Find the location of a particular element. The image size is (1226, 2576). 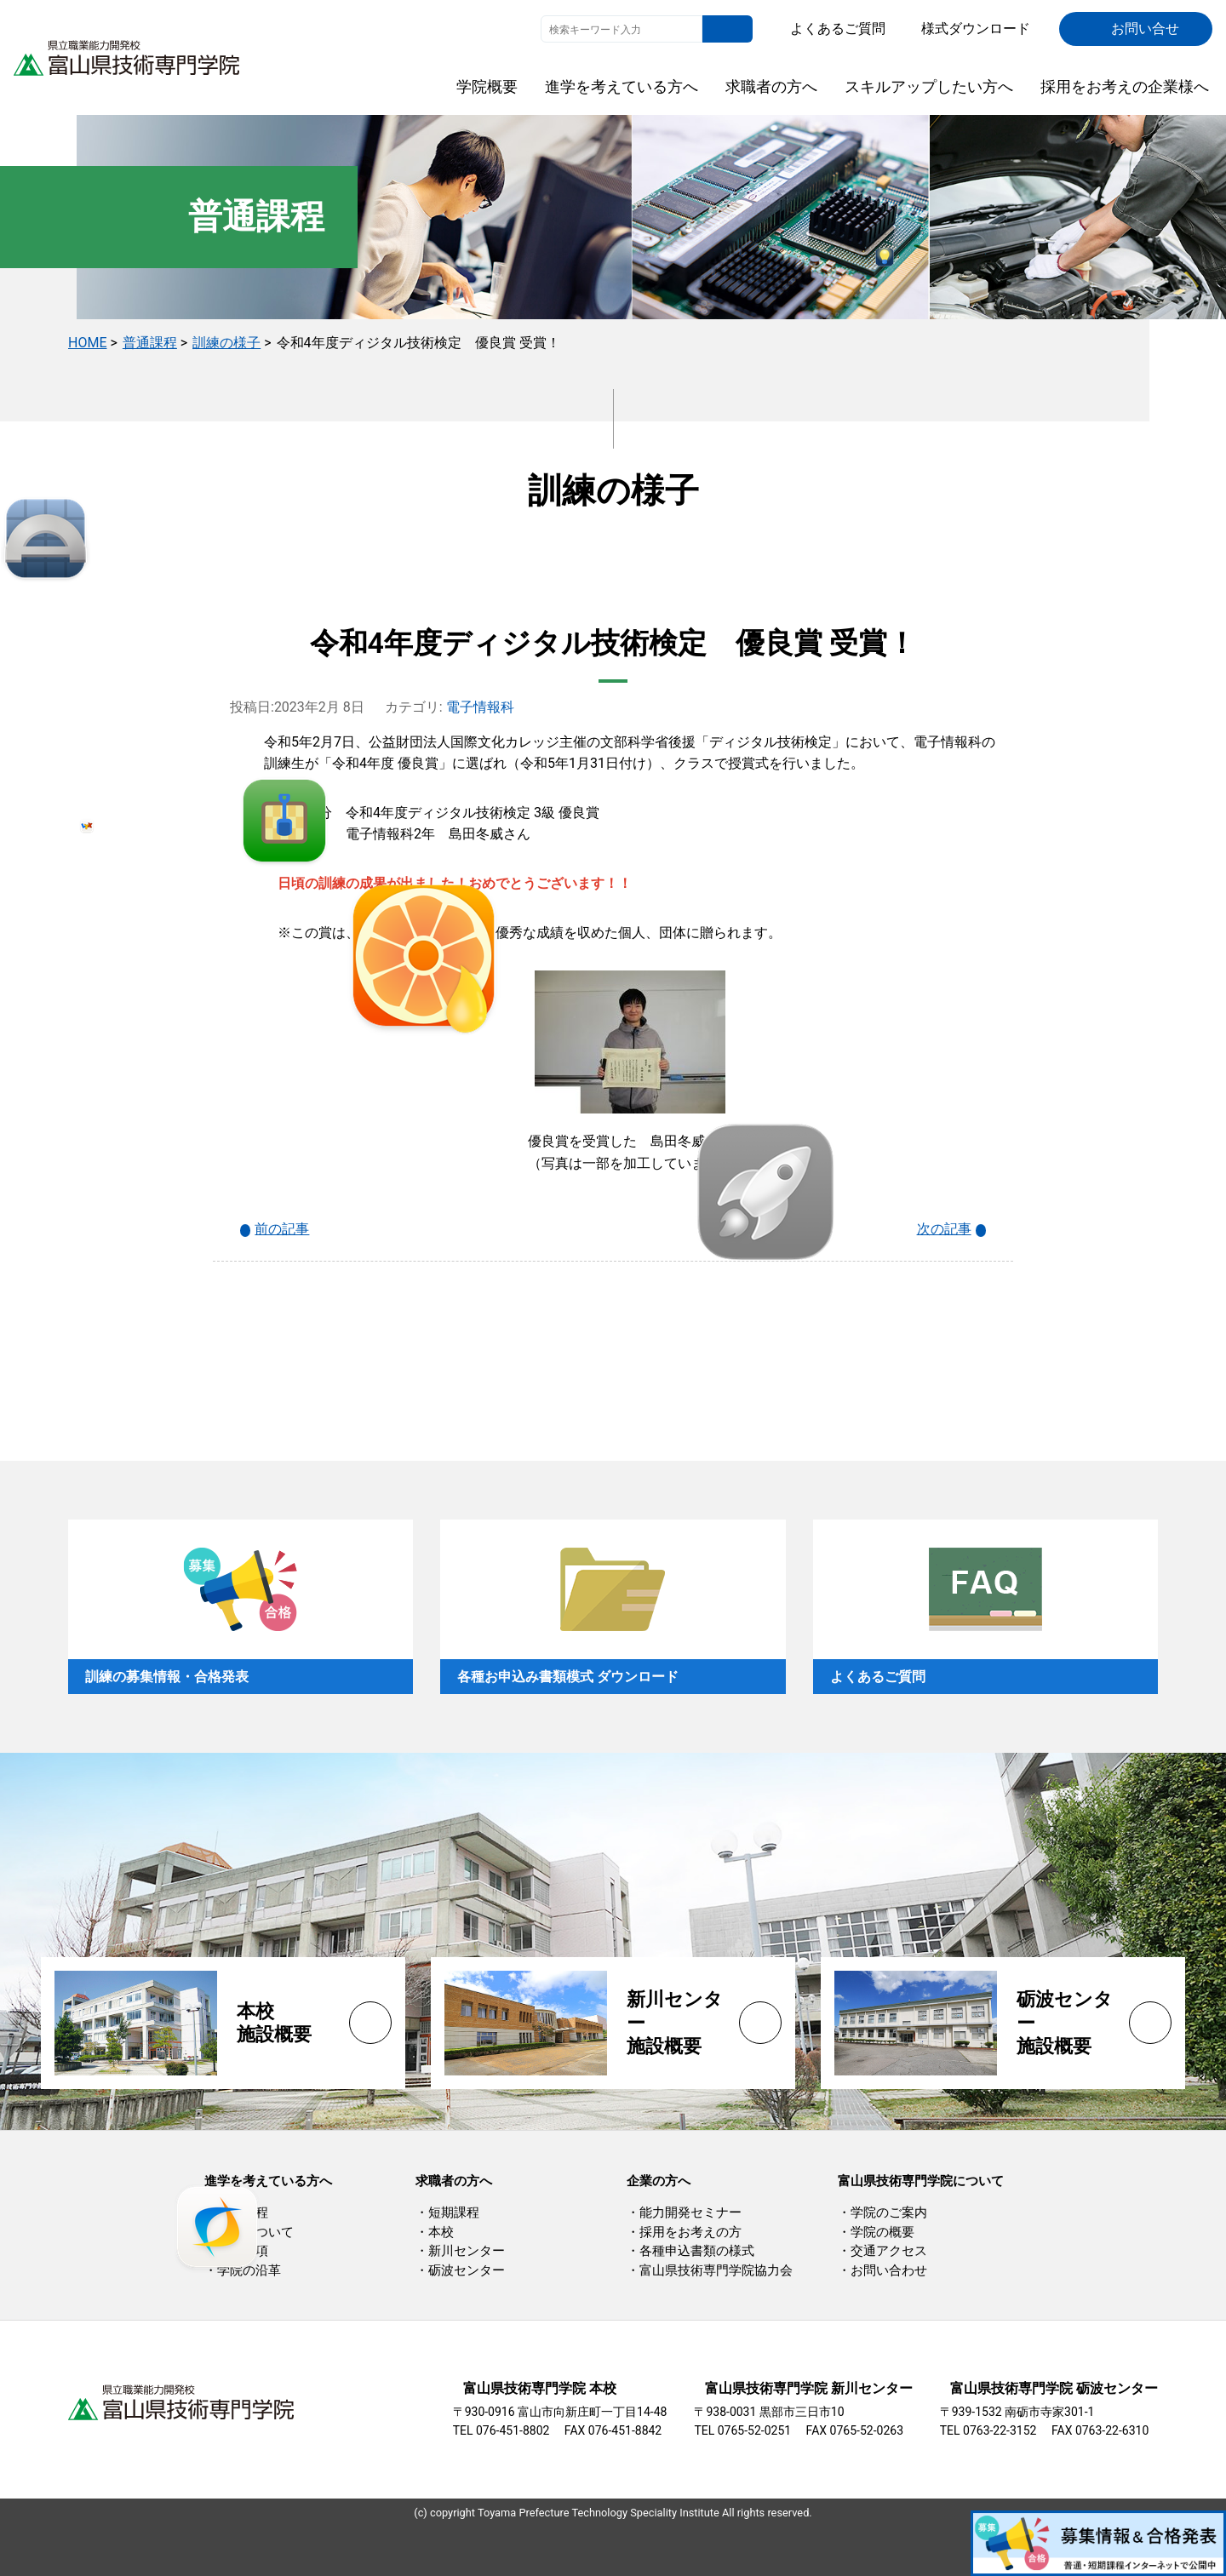

open design or drafting application is located at coordinates (45, 538).